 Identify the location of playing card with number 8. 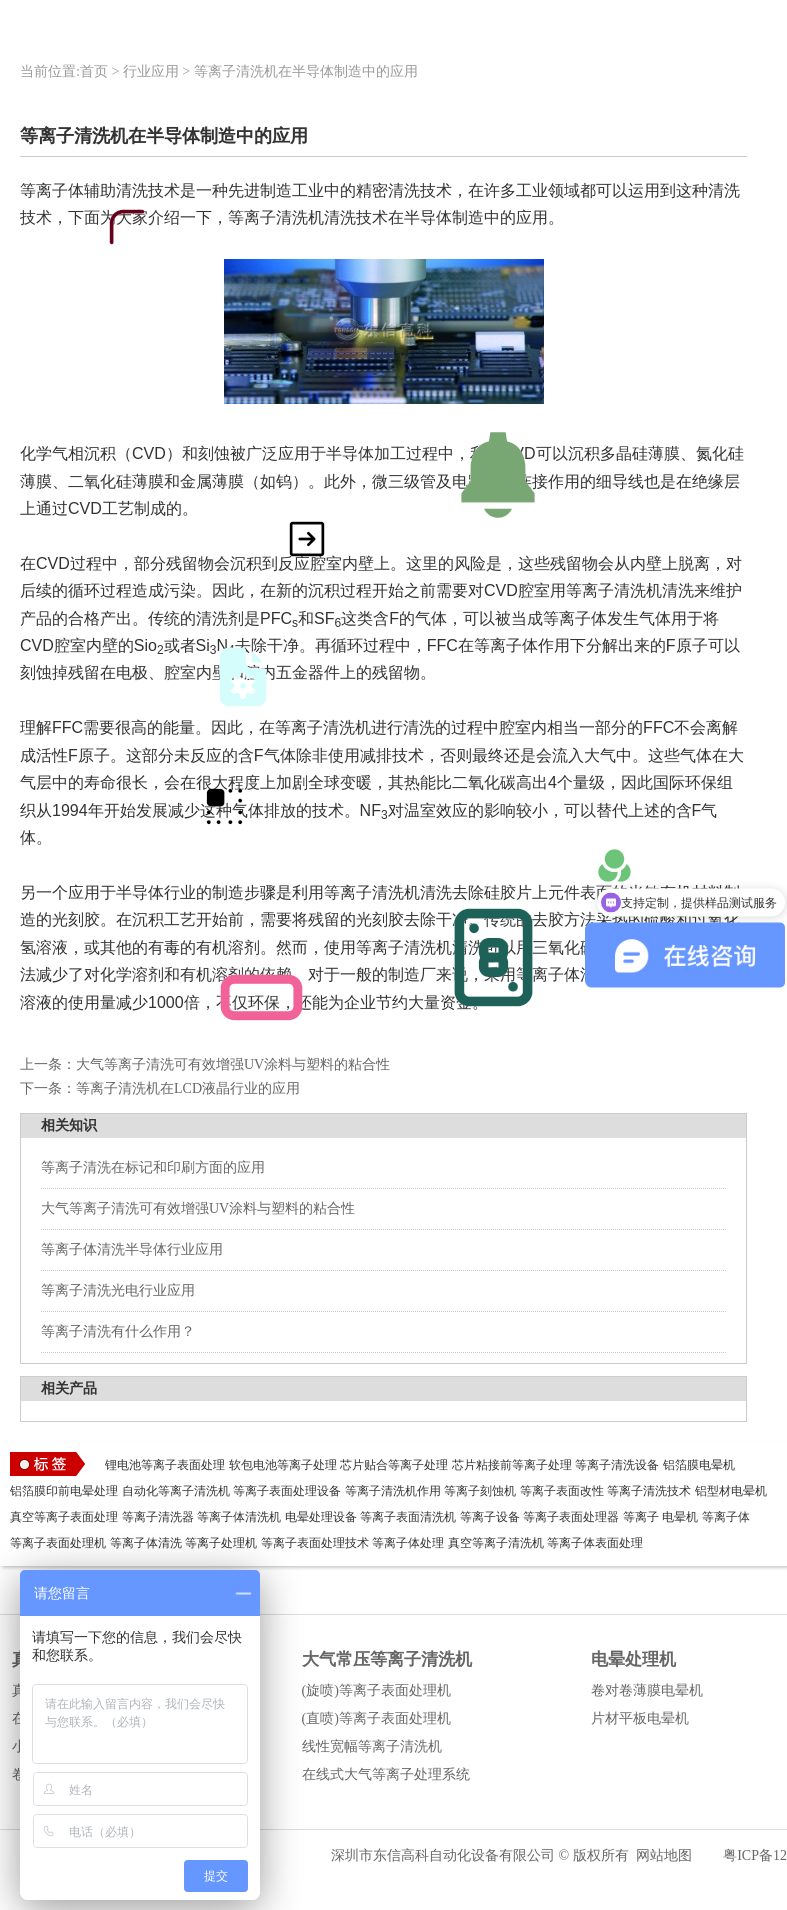
(493, 957).